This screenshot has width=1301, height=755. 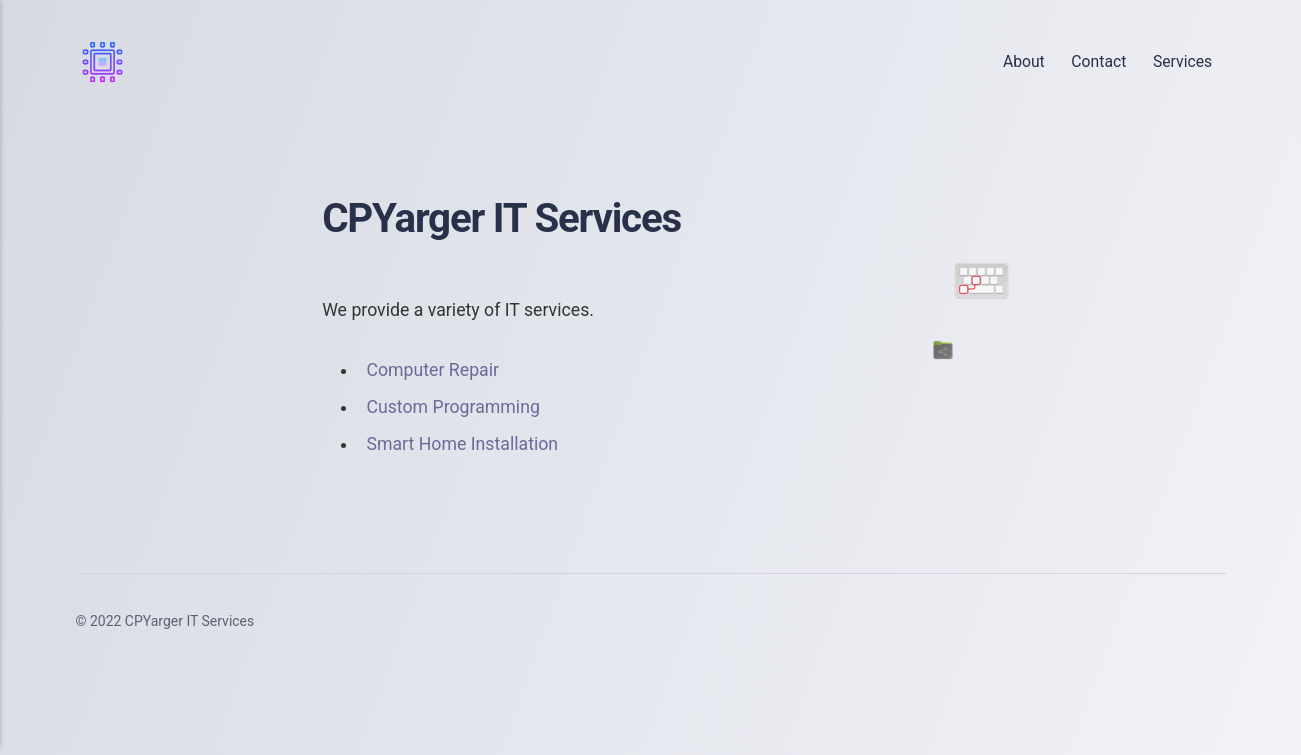 What do you see at coordinates (943, 350) in the screenshot?
I see `open your public shared folder` at bounding box center [943, 350].